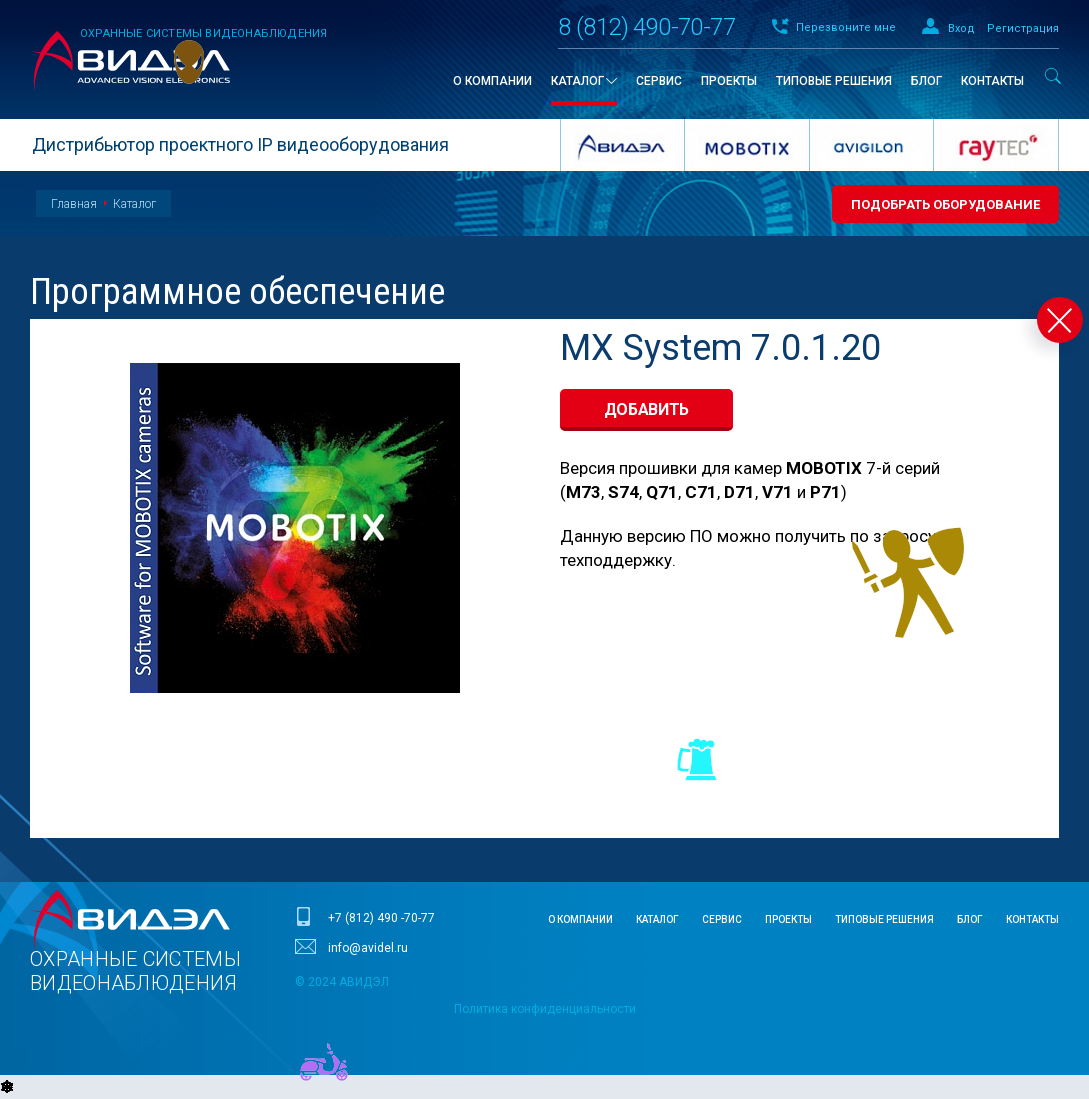 This screenshot has height=1099, width=1089. I want to click on select scooter as transportation mode, so click(324, 1062).